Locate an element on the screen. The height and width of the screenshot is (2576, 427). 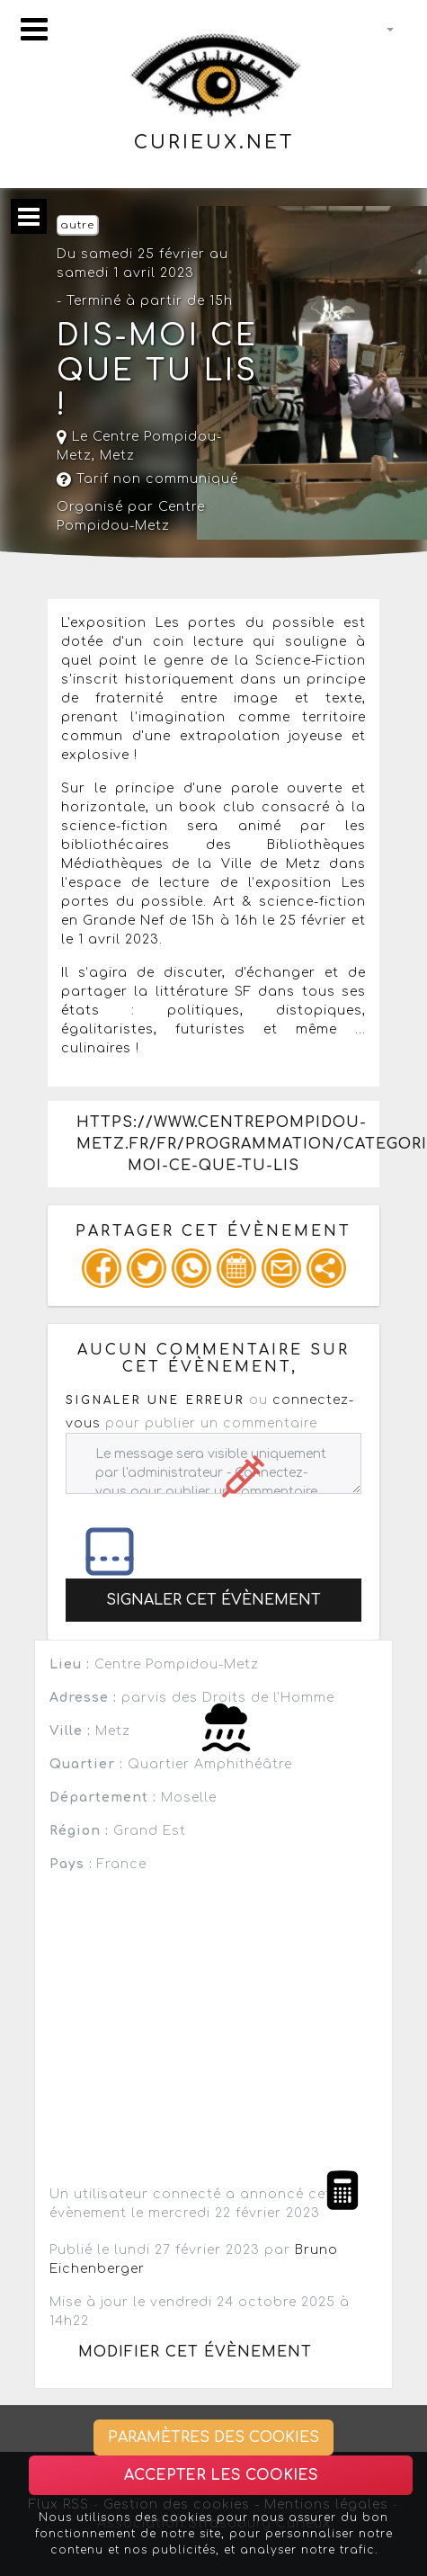
indicates rainy weather with flooding conditions is located at coordinates (226, 1727).